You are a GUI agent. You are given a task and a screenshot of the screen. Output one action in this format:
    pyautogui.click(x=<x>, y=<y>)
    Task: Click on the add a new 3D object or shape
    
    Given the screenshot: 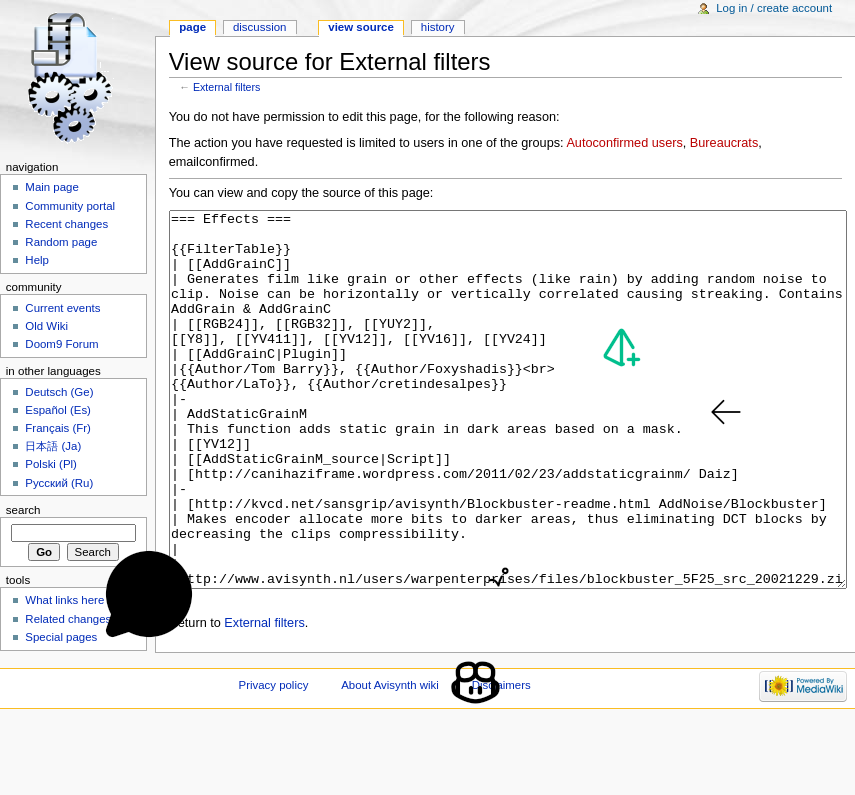 What is the action you would take?
    pyautogui.click(x=621, y=347)
    